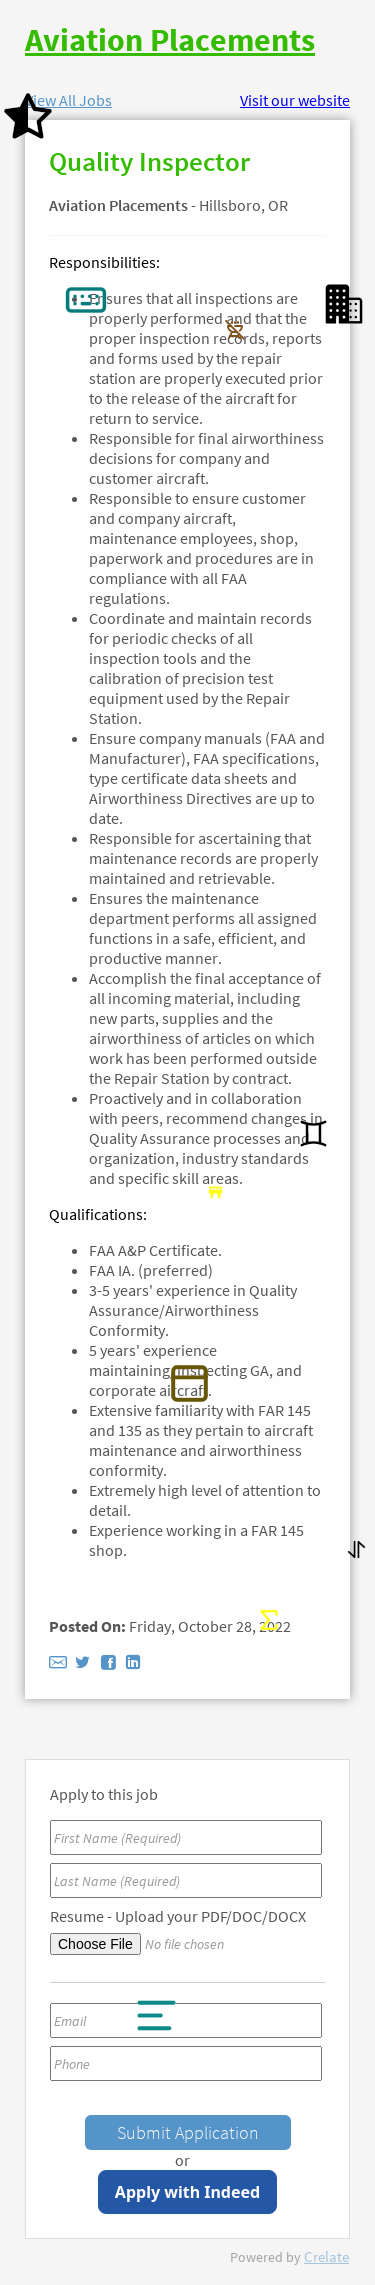 Image resolution: width=375 pixels, height=2285 pixels. I want to click on calculate the sum of selected values, so click(269, 1620).